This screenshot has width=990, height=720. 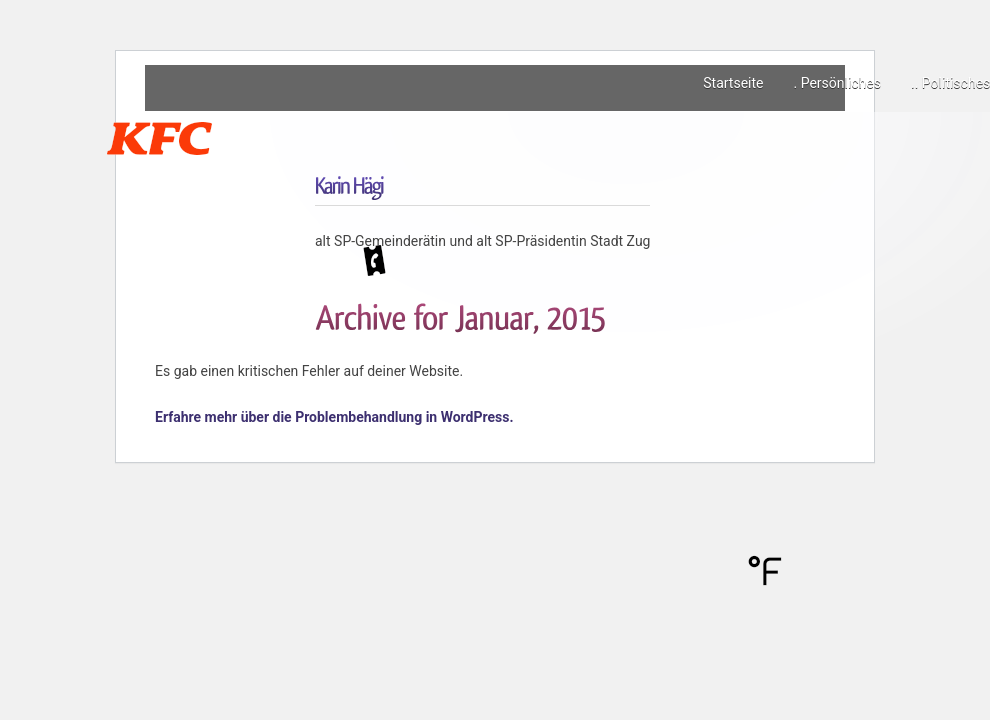 I want to click on indicates temperature displayed in fahrenheit, so click(x=766, y=570).